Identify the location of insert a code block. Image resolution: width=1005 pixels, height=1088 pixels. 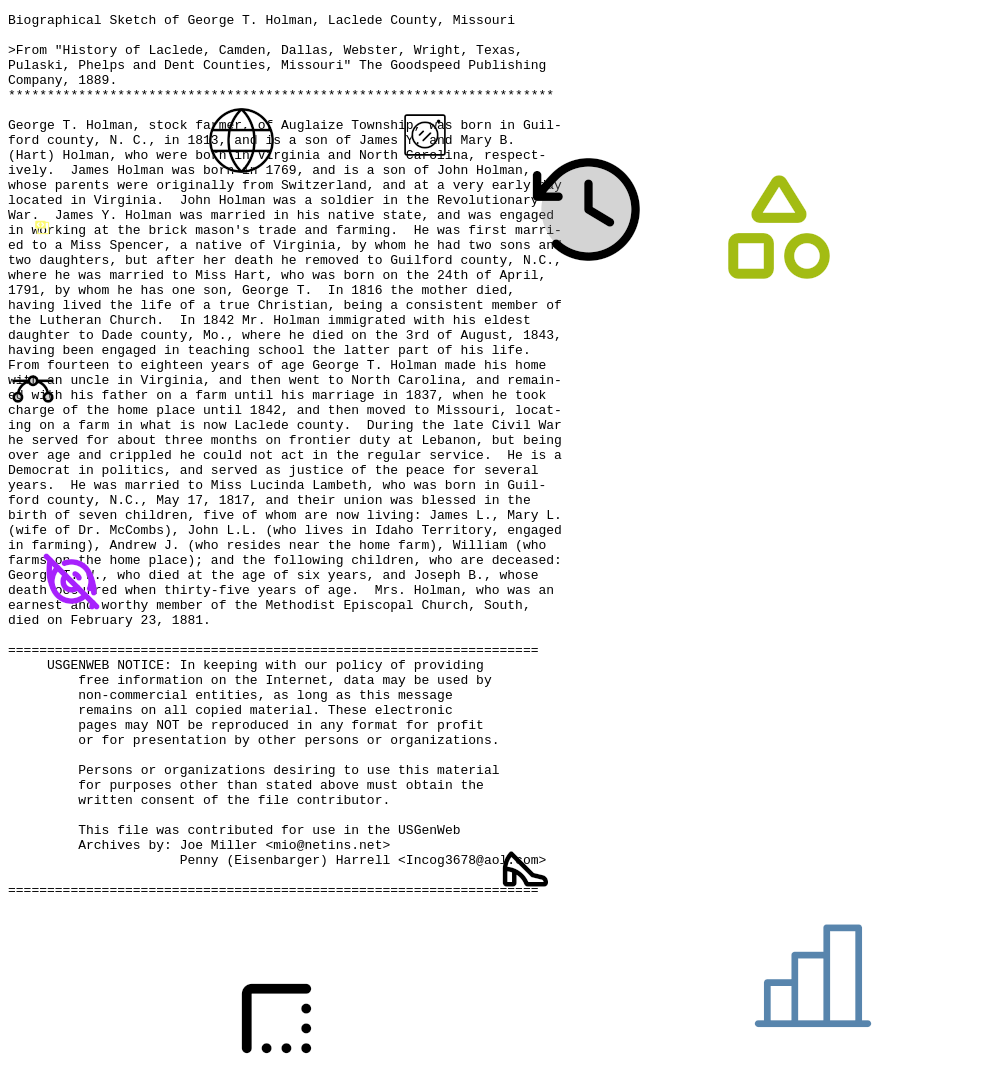
(43, 228).